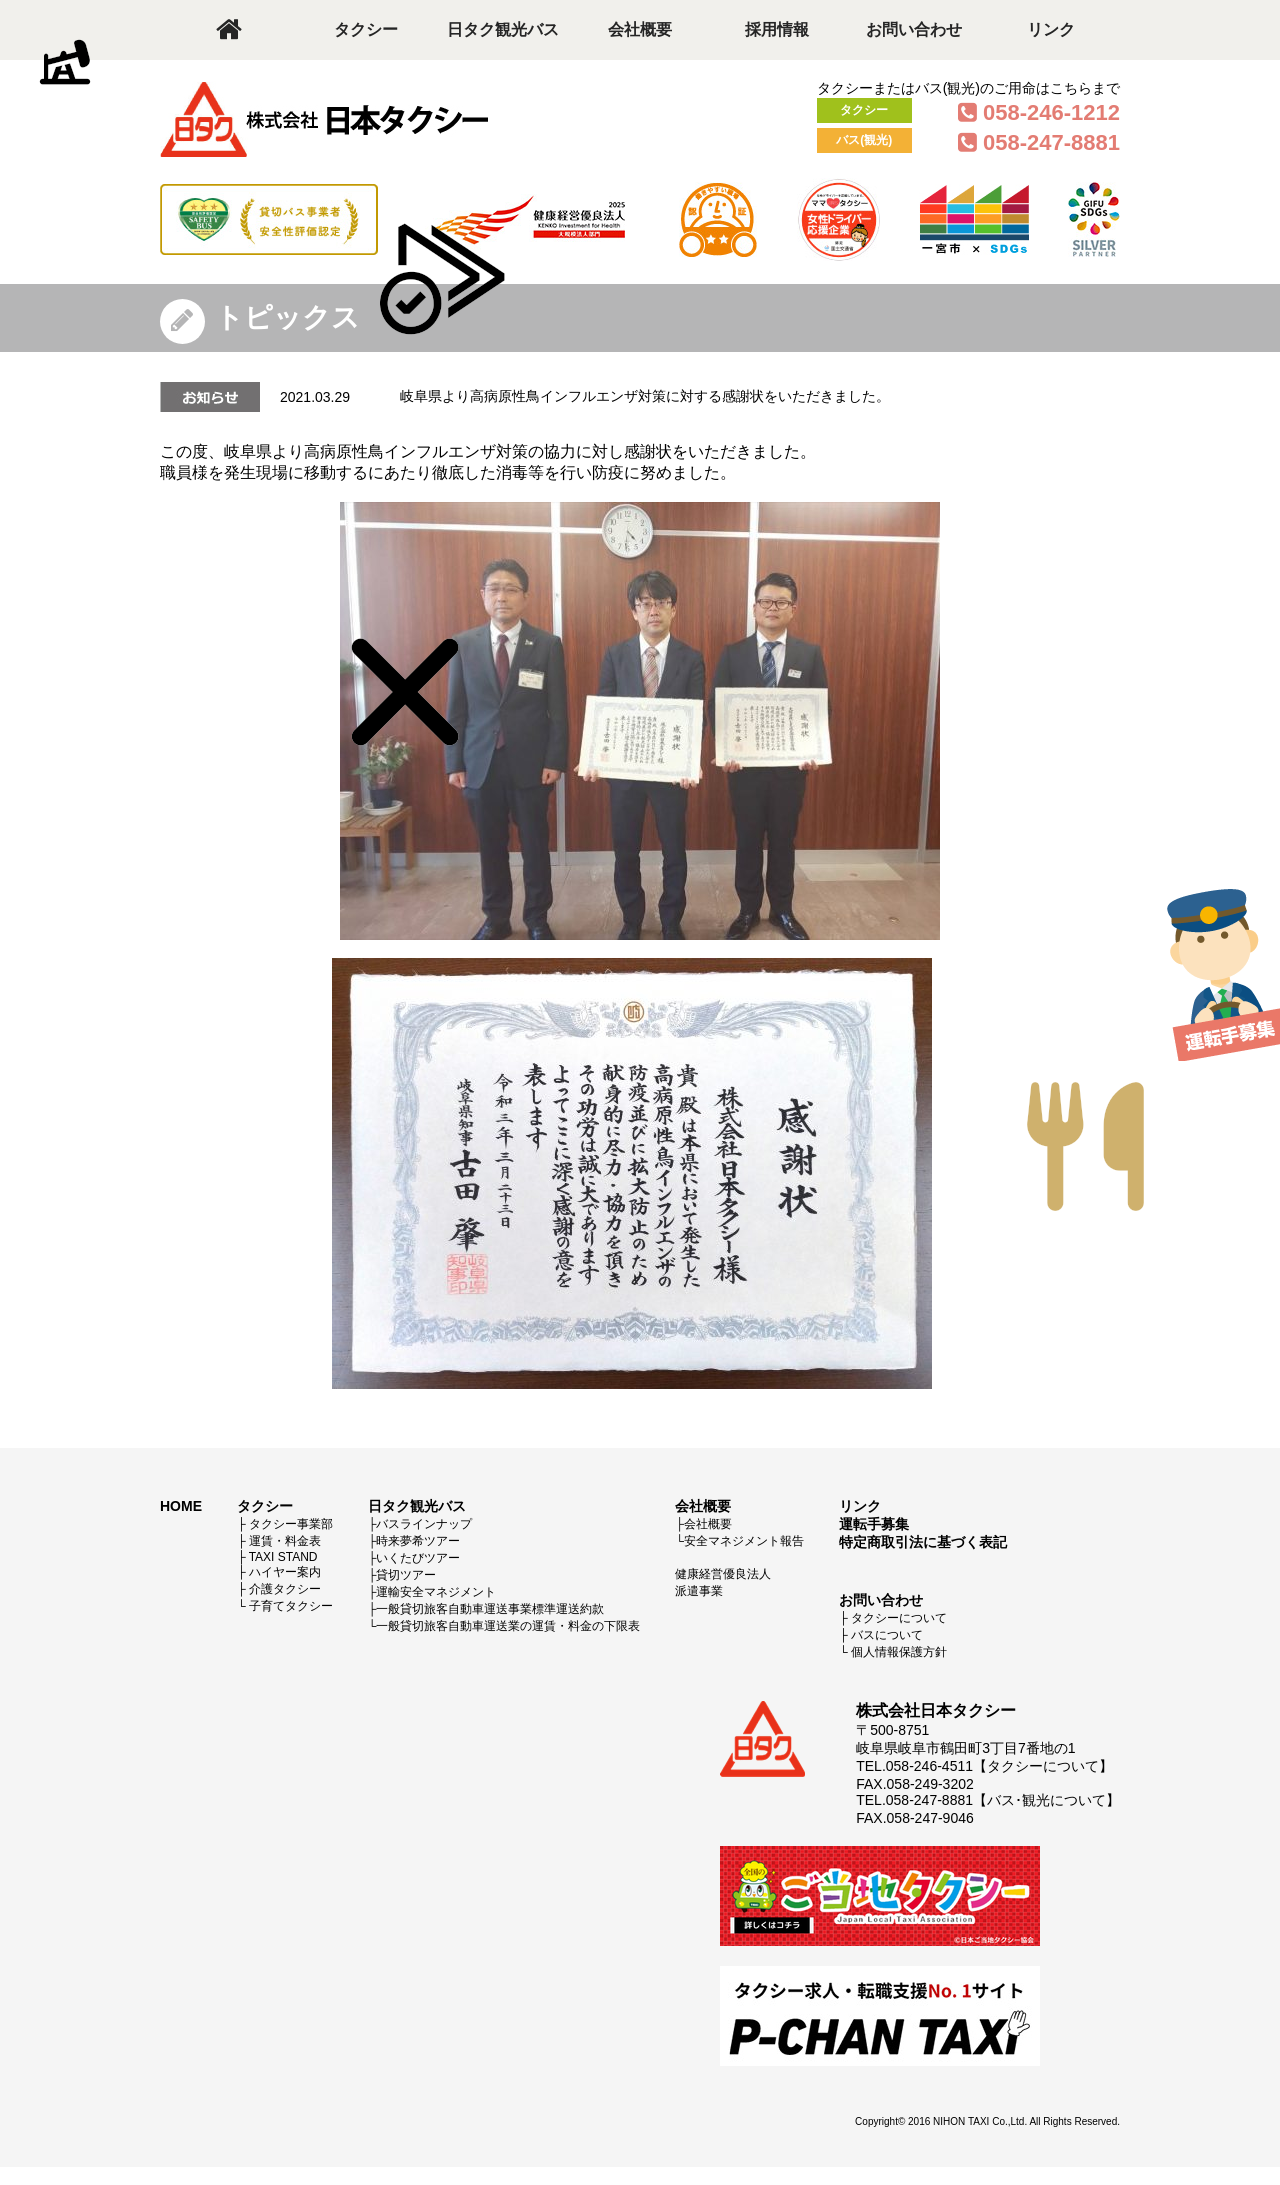 This screenshot has width=1280, height=2185. I want to click on close a window or dialog, so click(405, 692).